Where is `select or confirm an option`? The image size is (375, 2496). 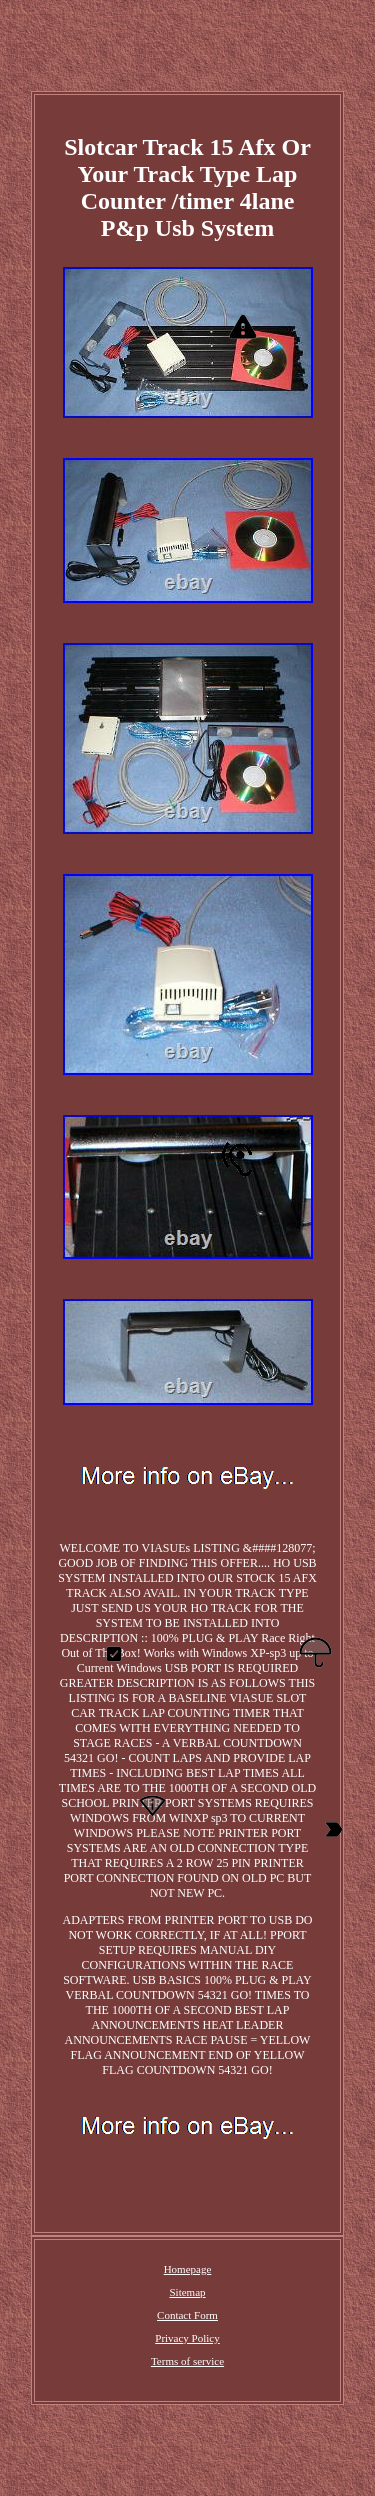
select or confirm an option is located at coordinates (114, 1654).